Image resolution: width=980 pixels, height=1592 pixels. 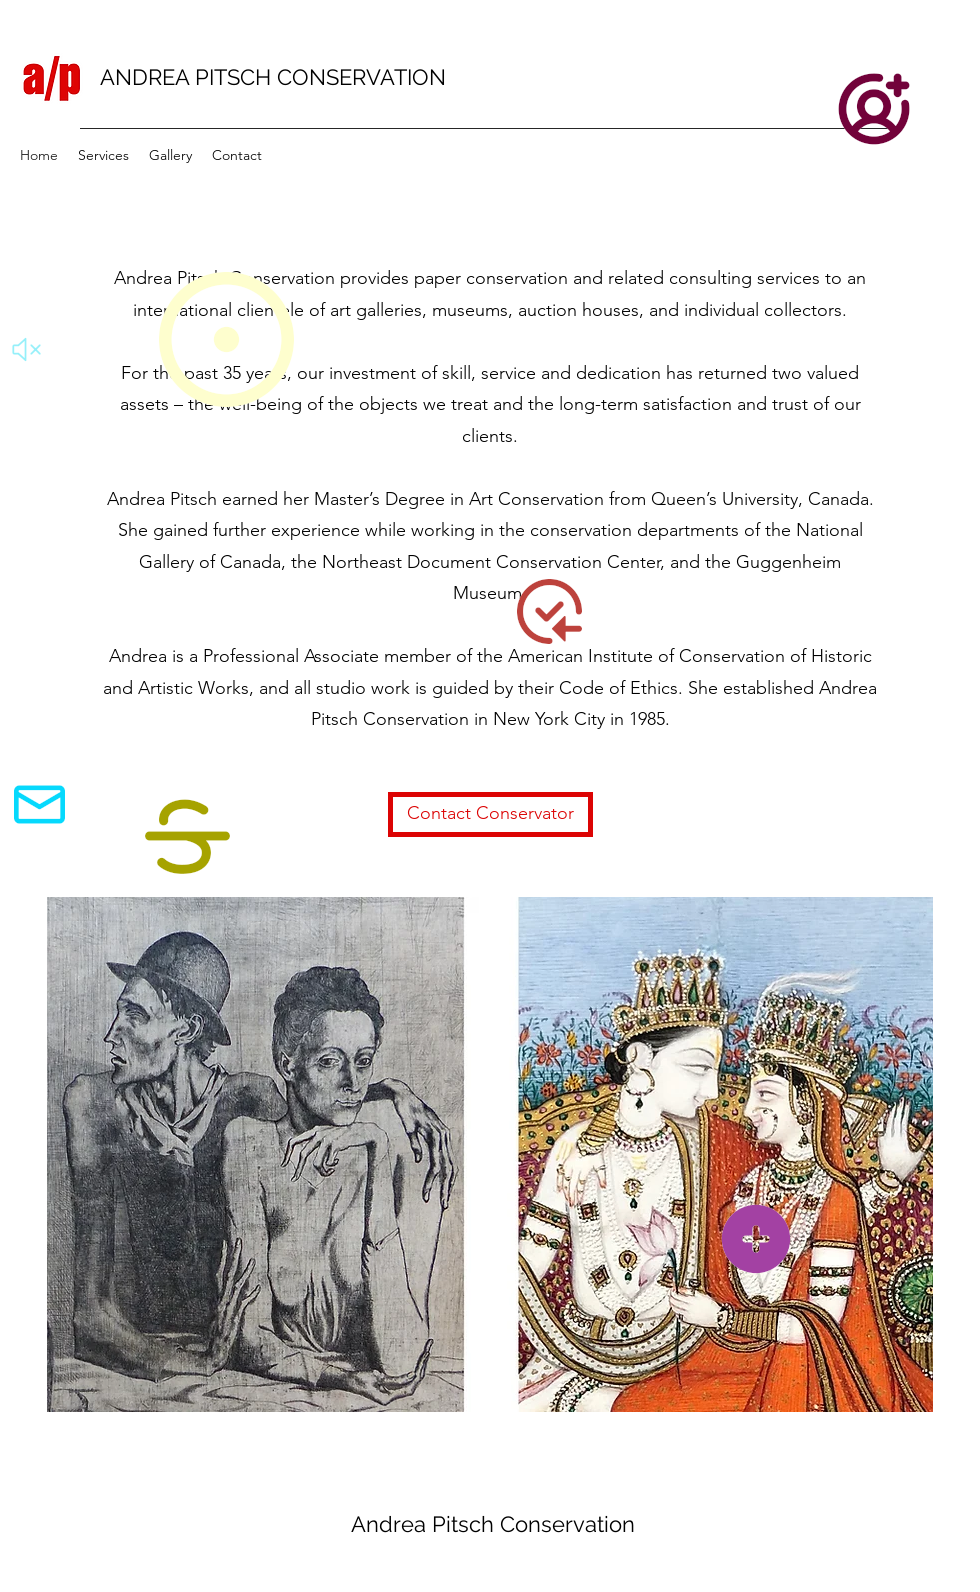 I want to click on open your inbox, so click(x=39, y=804).